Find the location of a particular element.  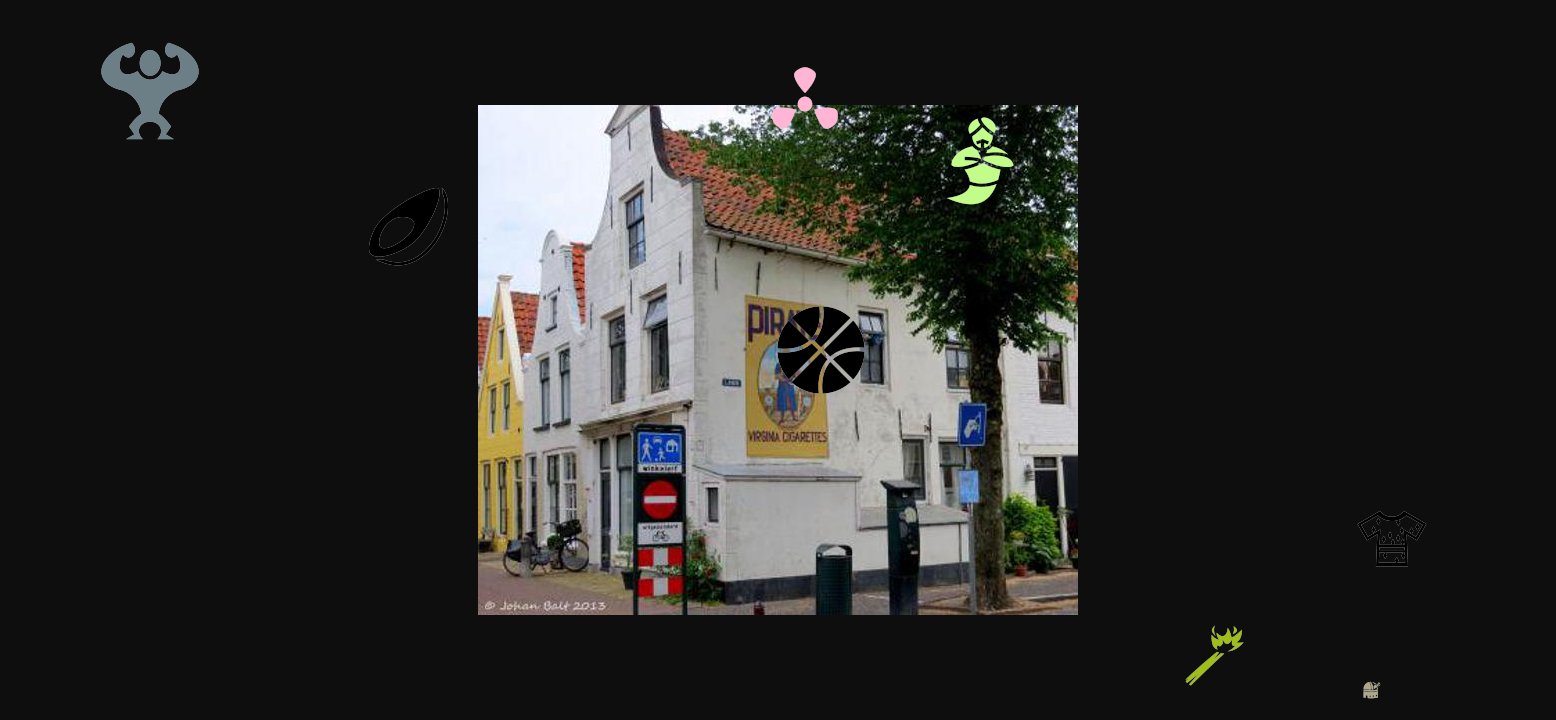

select avocado ingredient or topping is located at coordinates (408, 226).